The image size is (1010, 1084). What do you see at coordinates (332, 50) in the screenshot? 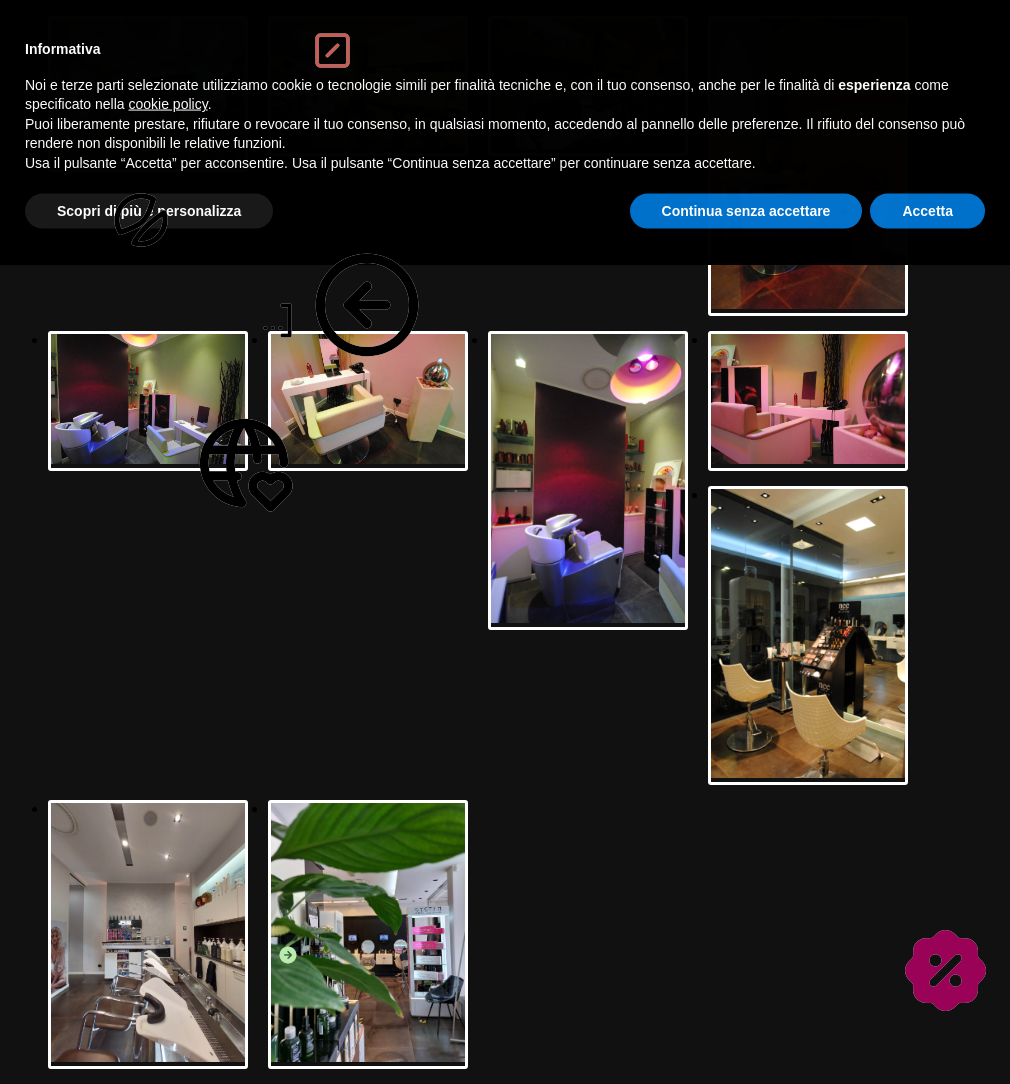
I see `indicates a blocked or prohibited action` at bounding box center [332, 50].